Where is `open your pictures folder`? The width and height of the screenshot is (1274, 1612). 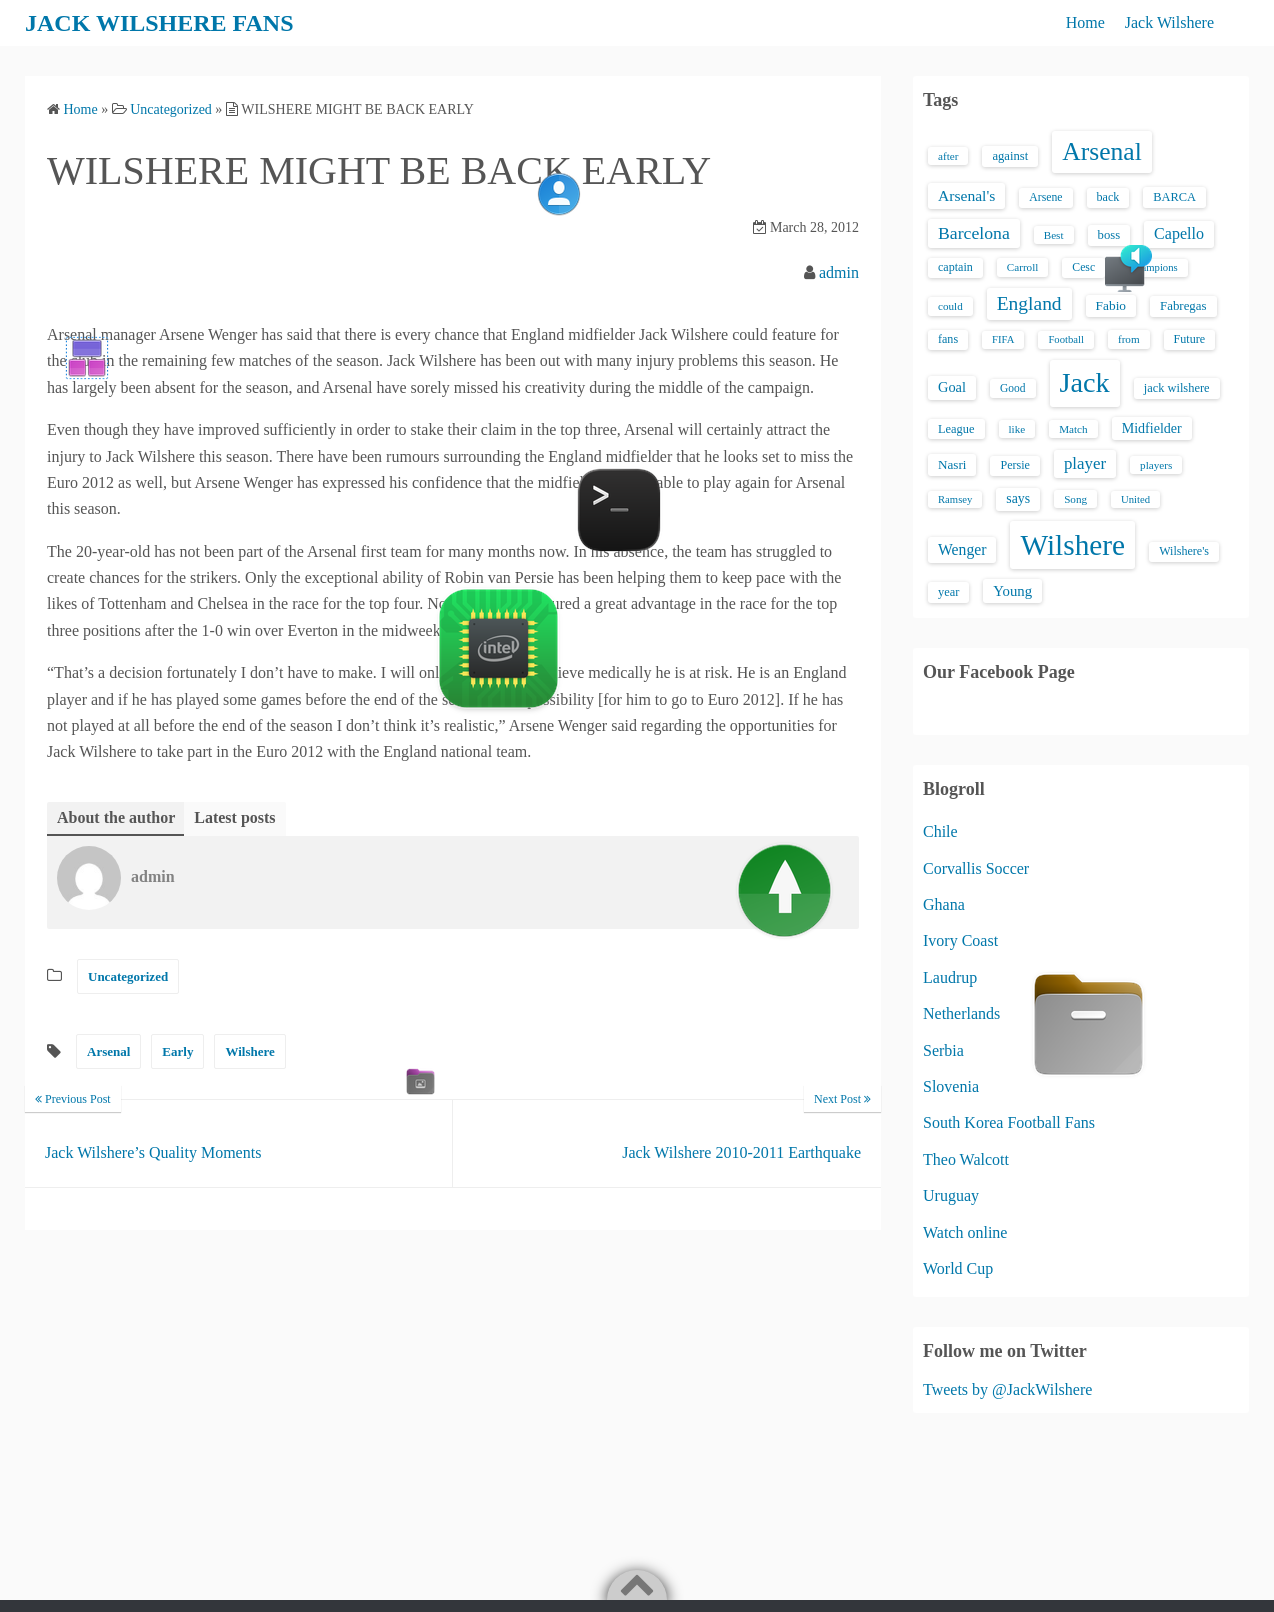 open your pictures folder is located at coordinates (420, 1081).